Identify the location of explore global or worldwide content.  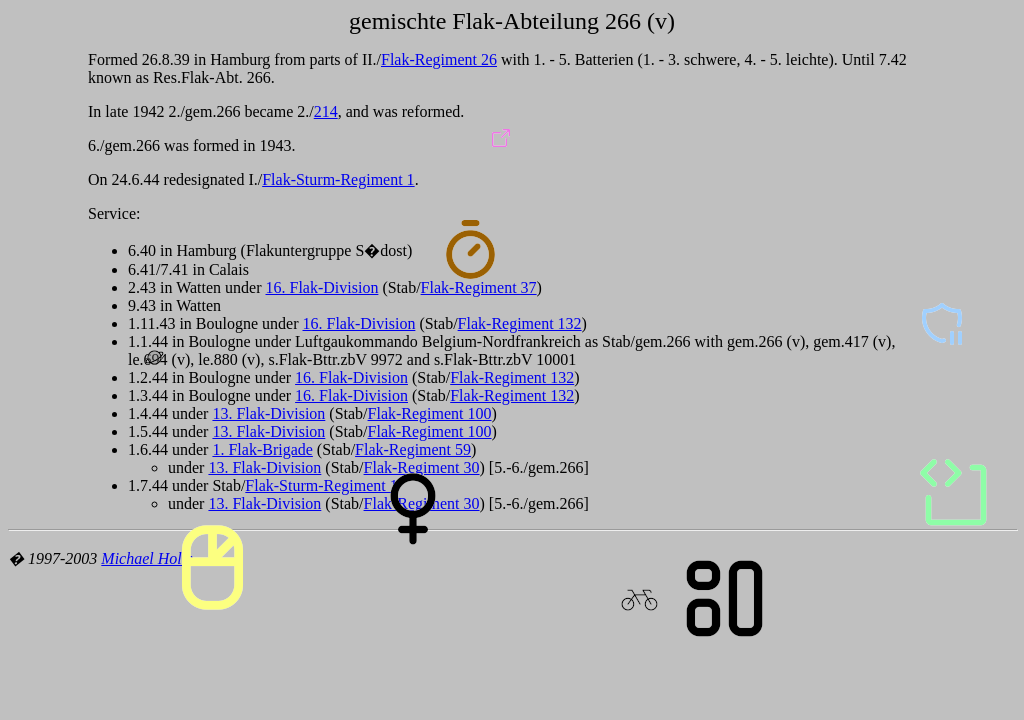
(154, 357).